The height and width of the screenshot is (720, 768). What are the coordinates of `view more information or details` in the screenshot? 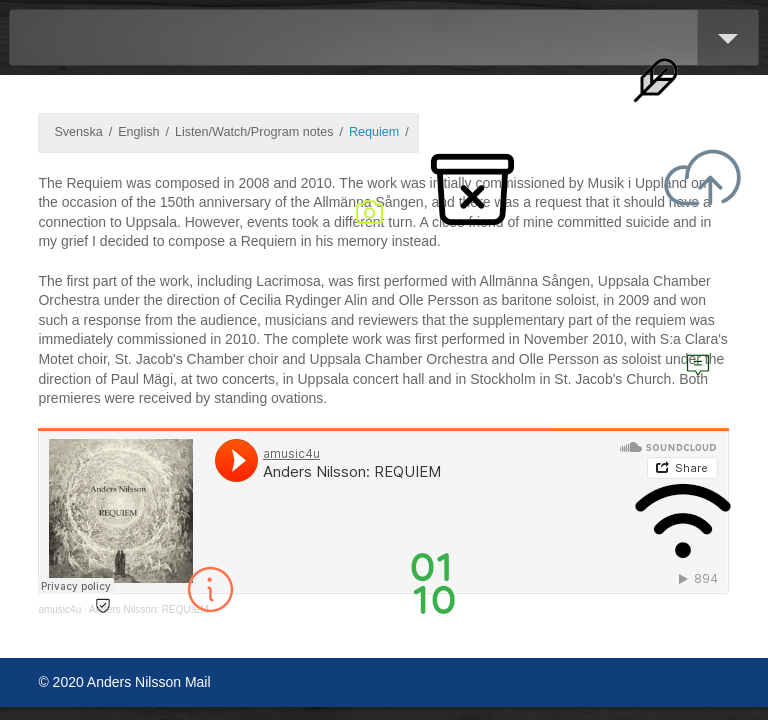 It's located at (210, 589).